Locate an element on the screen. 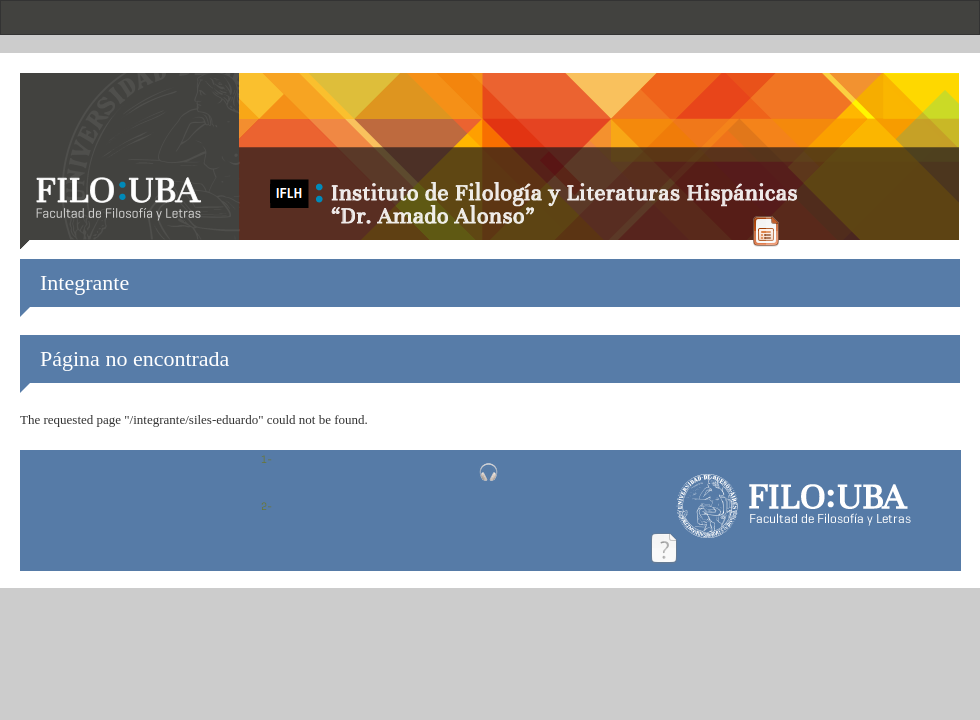 The height and width of the screenshot is (720, 980). connect bluetooth headphones is located at coordinates (488, 472).